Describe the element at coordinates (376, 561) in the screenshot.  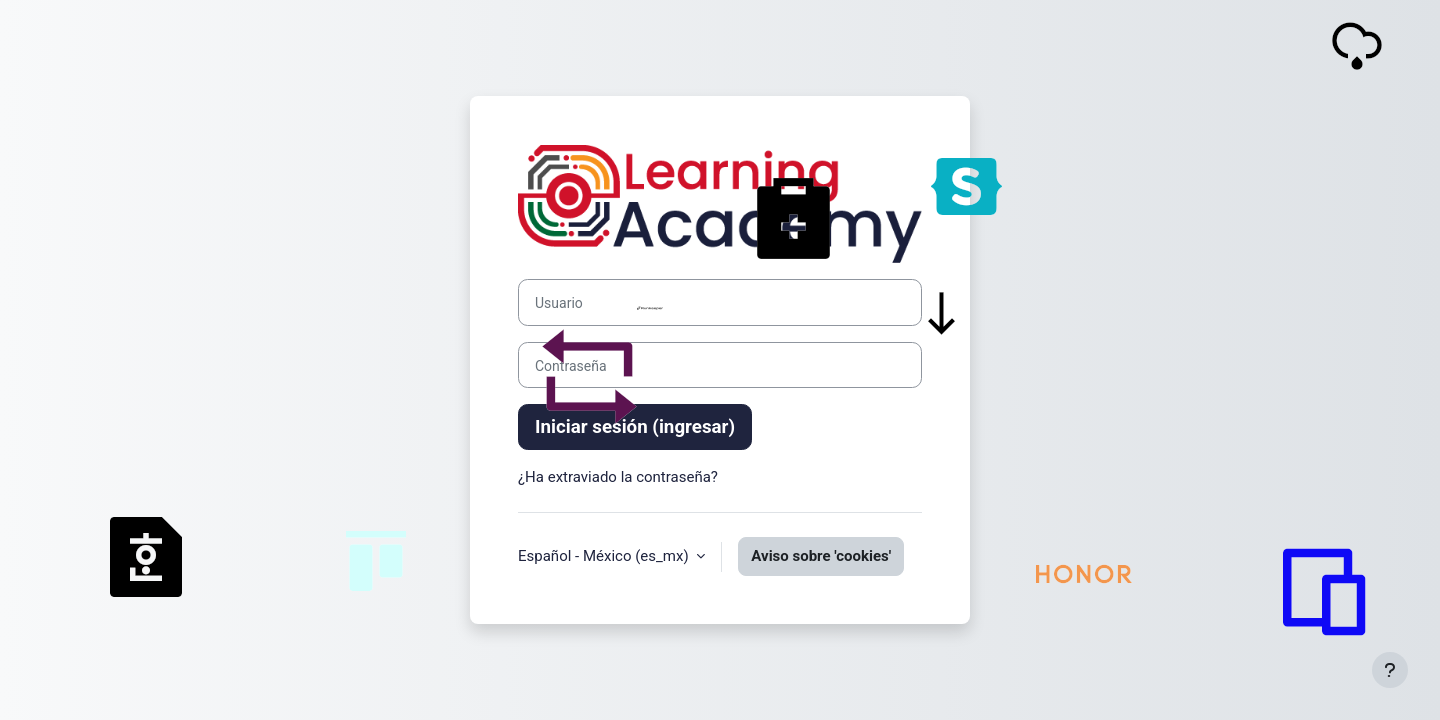
I see `align items to the top of the container` at that location.